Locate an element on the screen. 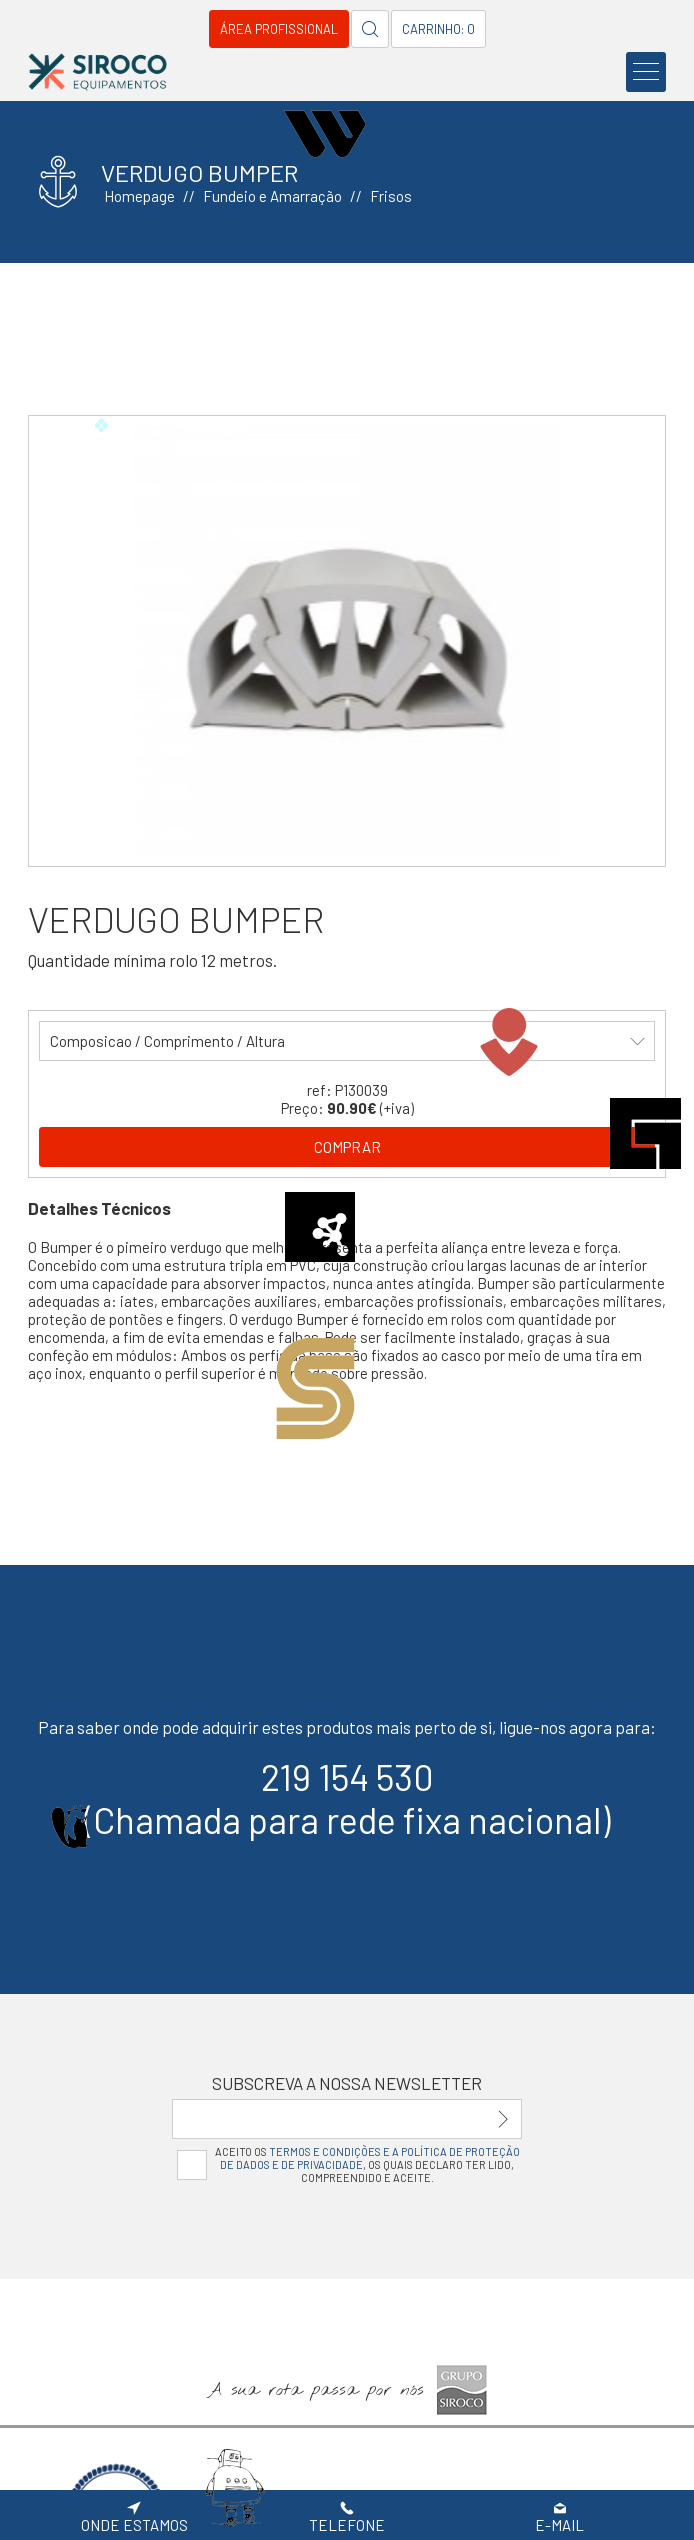 The image size is (694, 2540). open dbeaver database management application is located at coordinates (69, 1826).